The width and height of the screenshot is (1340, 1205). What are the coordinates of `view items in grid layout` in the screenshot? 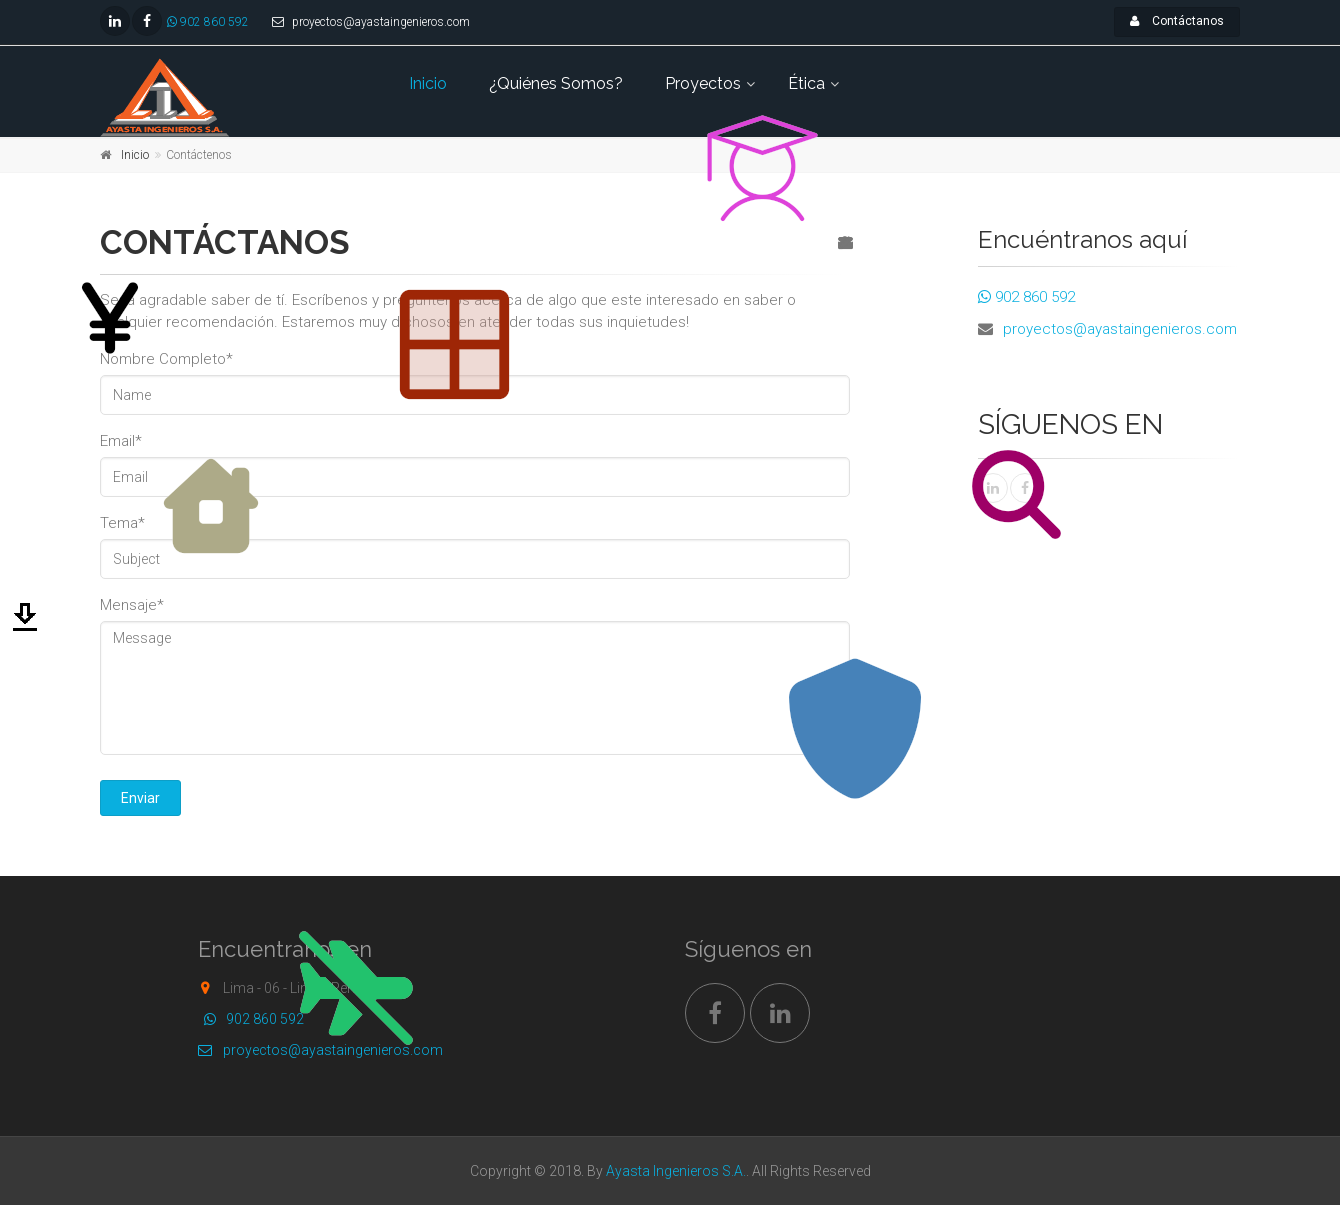 It's located at (454, 344).